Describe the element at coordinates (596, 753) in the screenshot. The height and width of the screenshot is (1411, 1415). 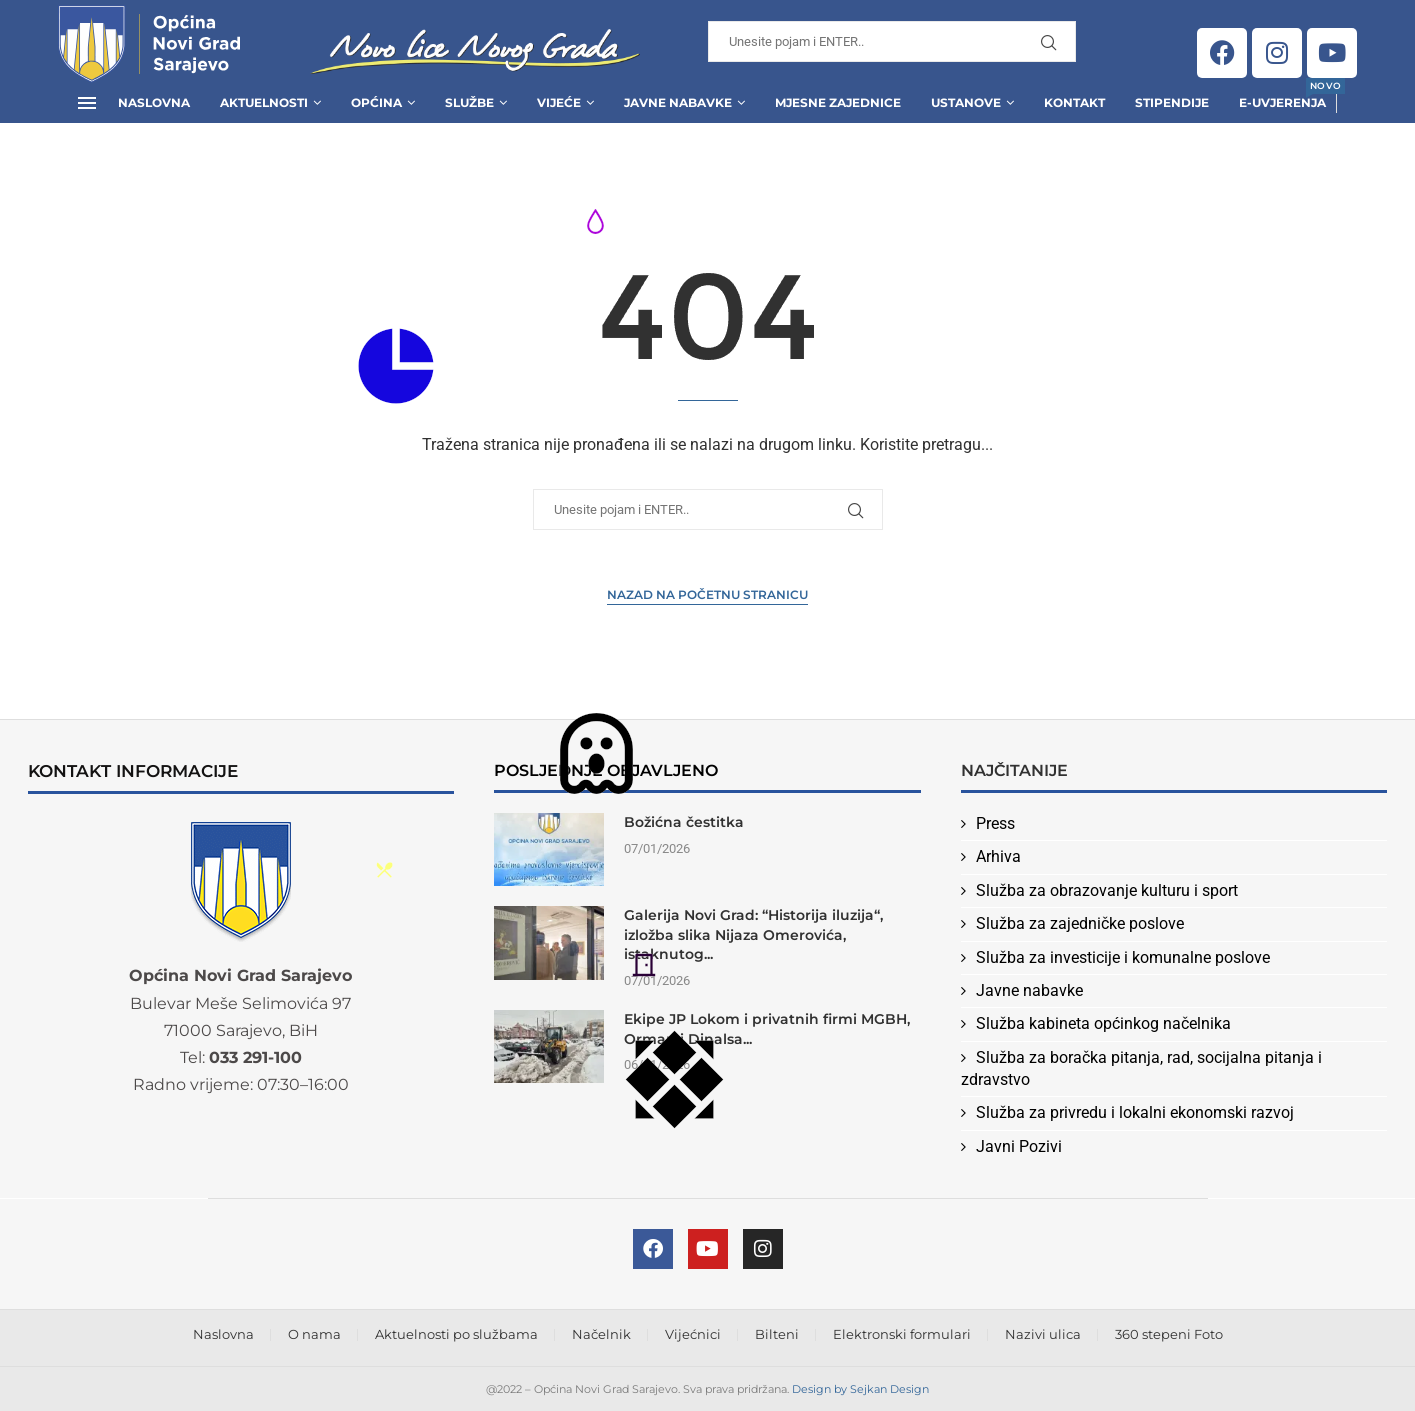
I see `toggle ghost mode or anonymous browsing` at that location.